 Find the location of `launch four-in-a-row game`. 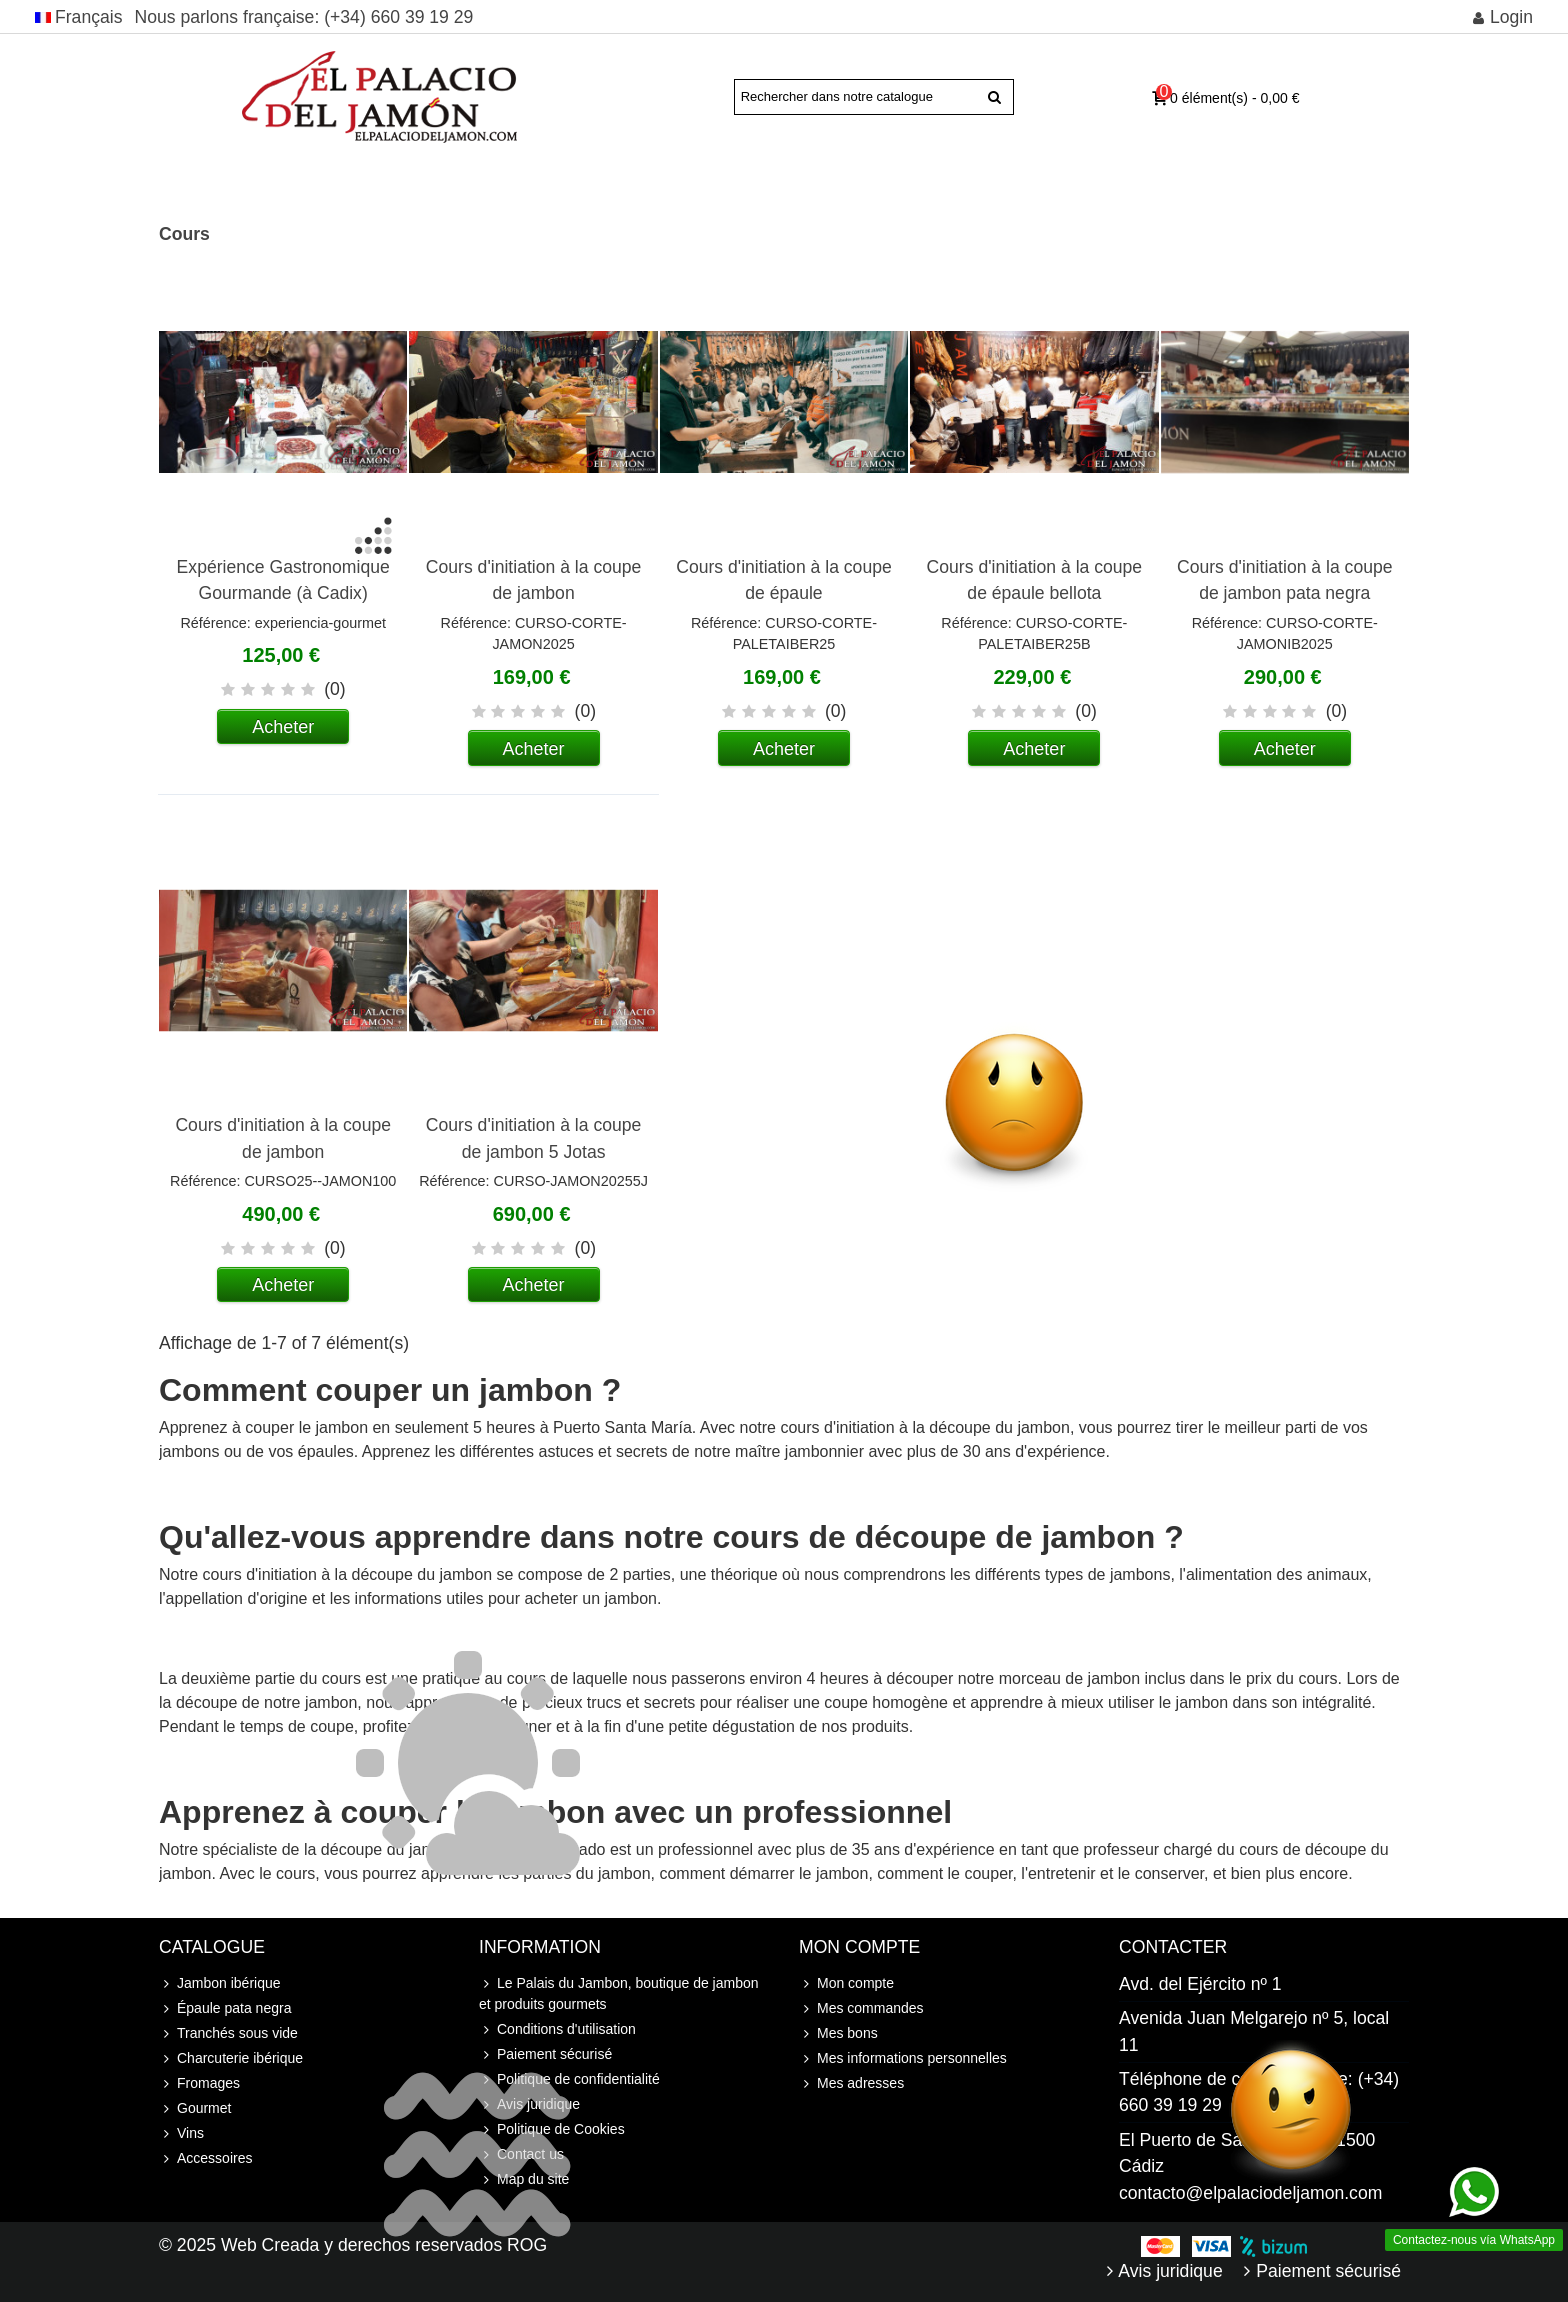

launch four-in-a-row game is located at coordinates (374, 534).